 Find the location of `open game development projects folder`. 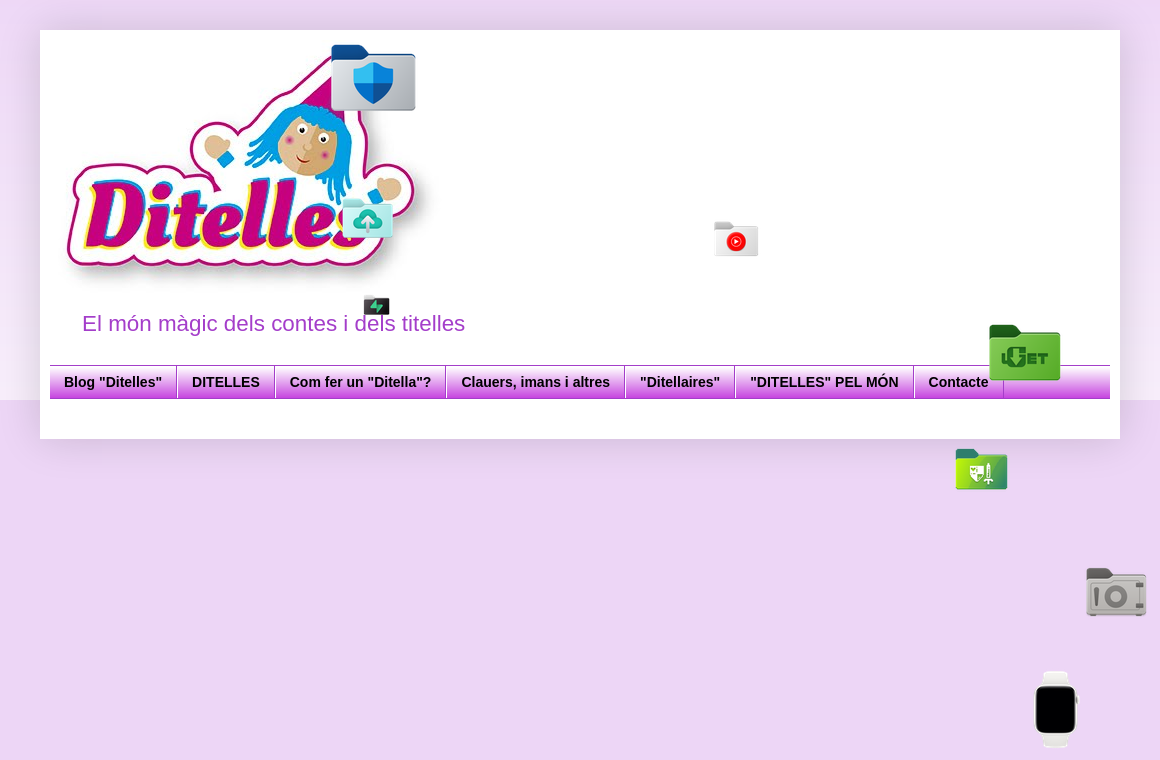

open game development projects folder is located at coordinates (981, 470).